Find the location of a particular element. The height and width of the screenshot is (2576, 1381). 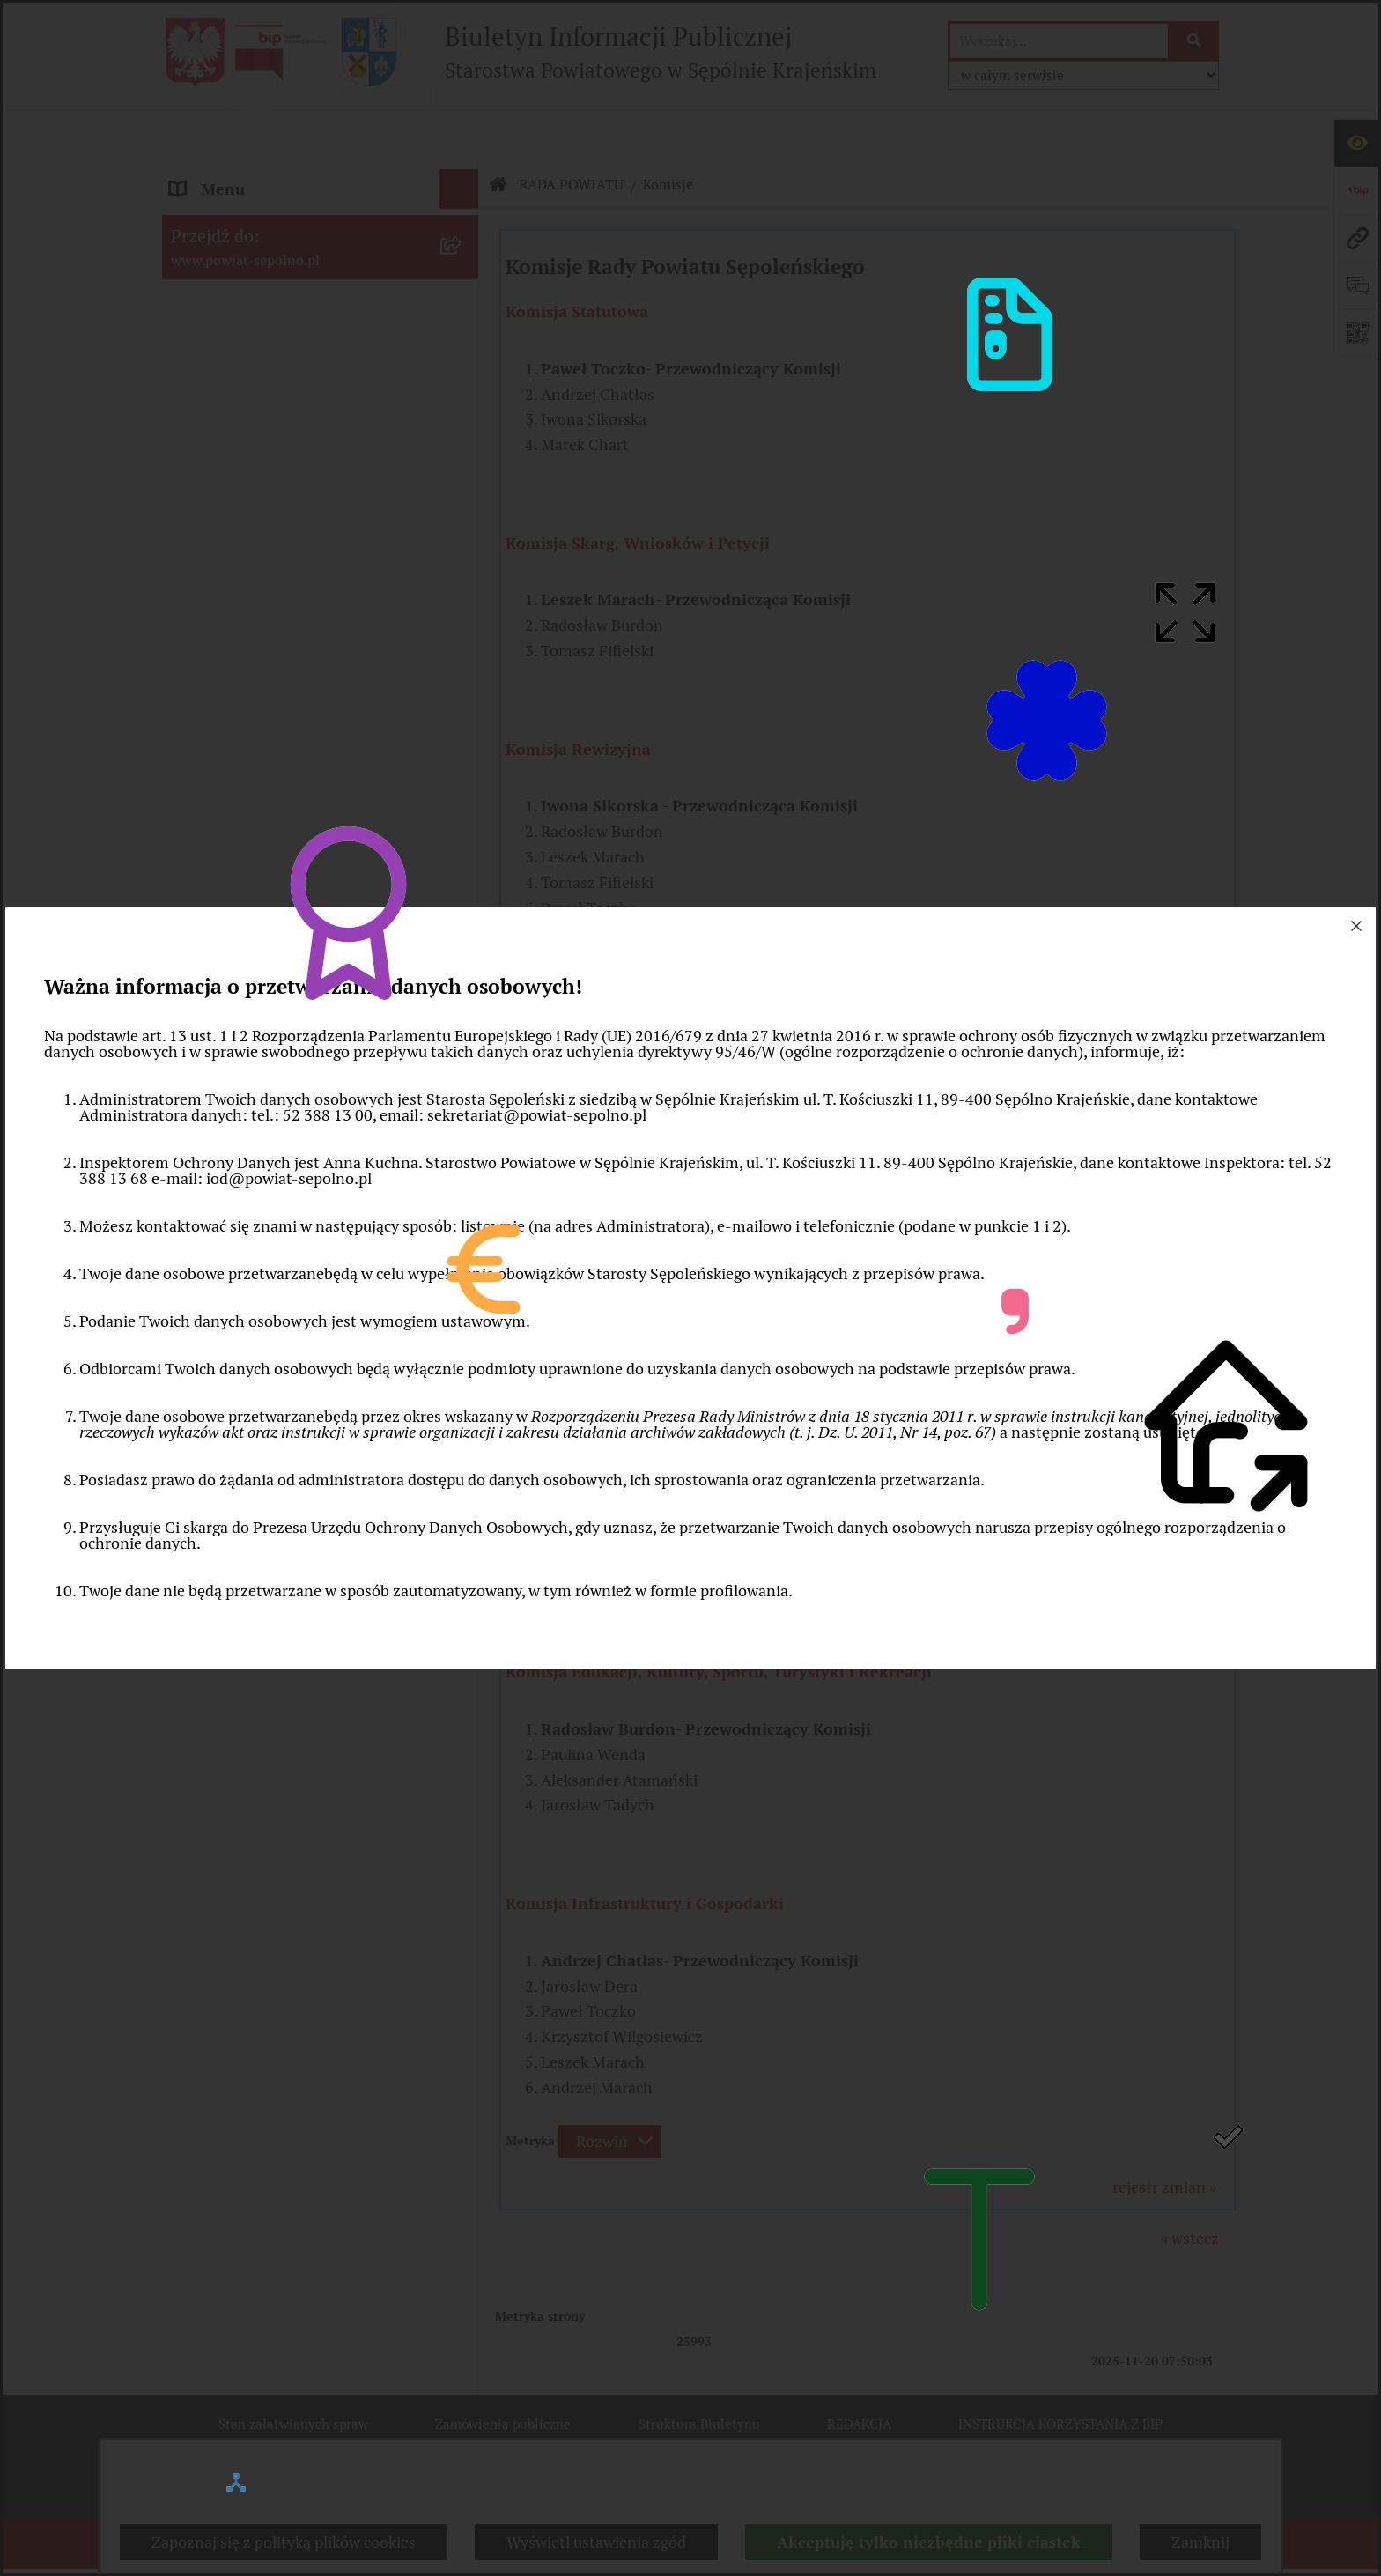

view compressed or archived files is located at coordinates (1009, 334).